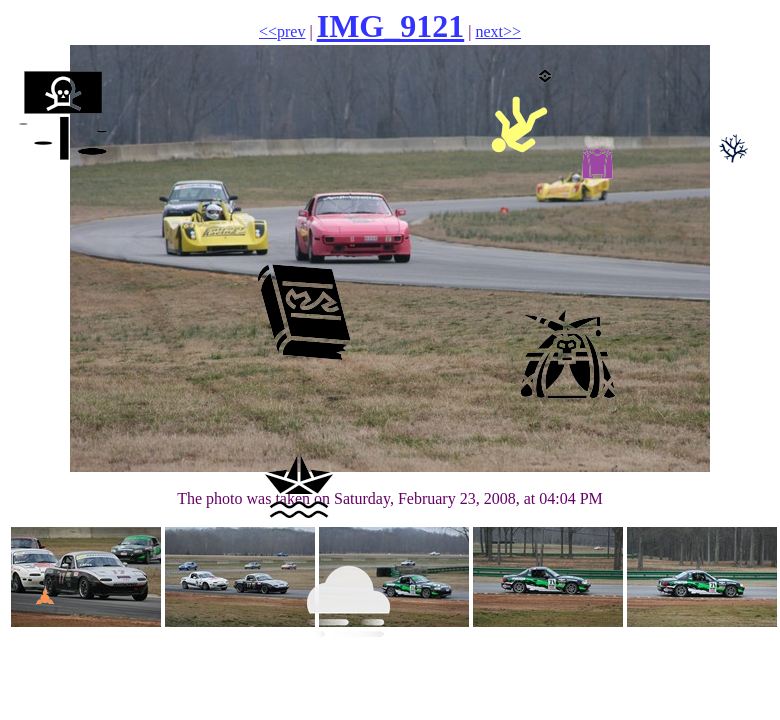 This screenshot has width=780, height=720. What do you see at coordinates (519, 124) in the screenshot?
I see `indicates a fall hazard or danger zone` at bounding box center [519, 124].